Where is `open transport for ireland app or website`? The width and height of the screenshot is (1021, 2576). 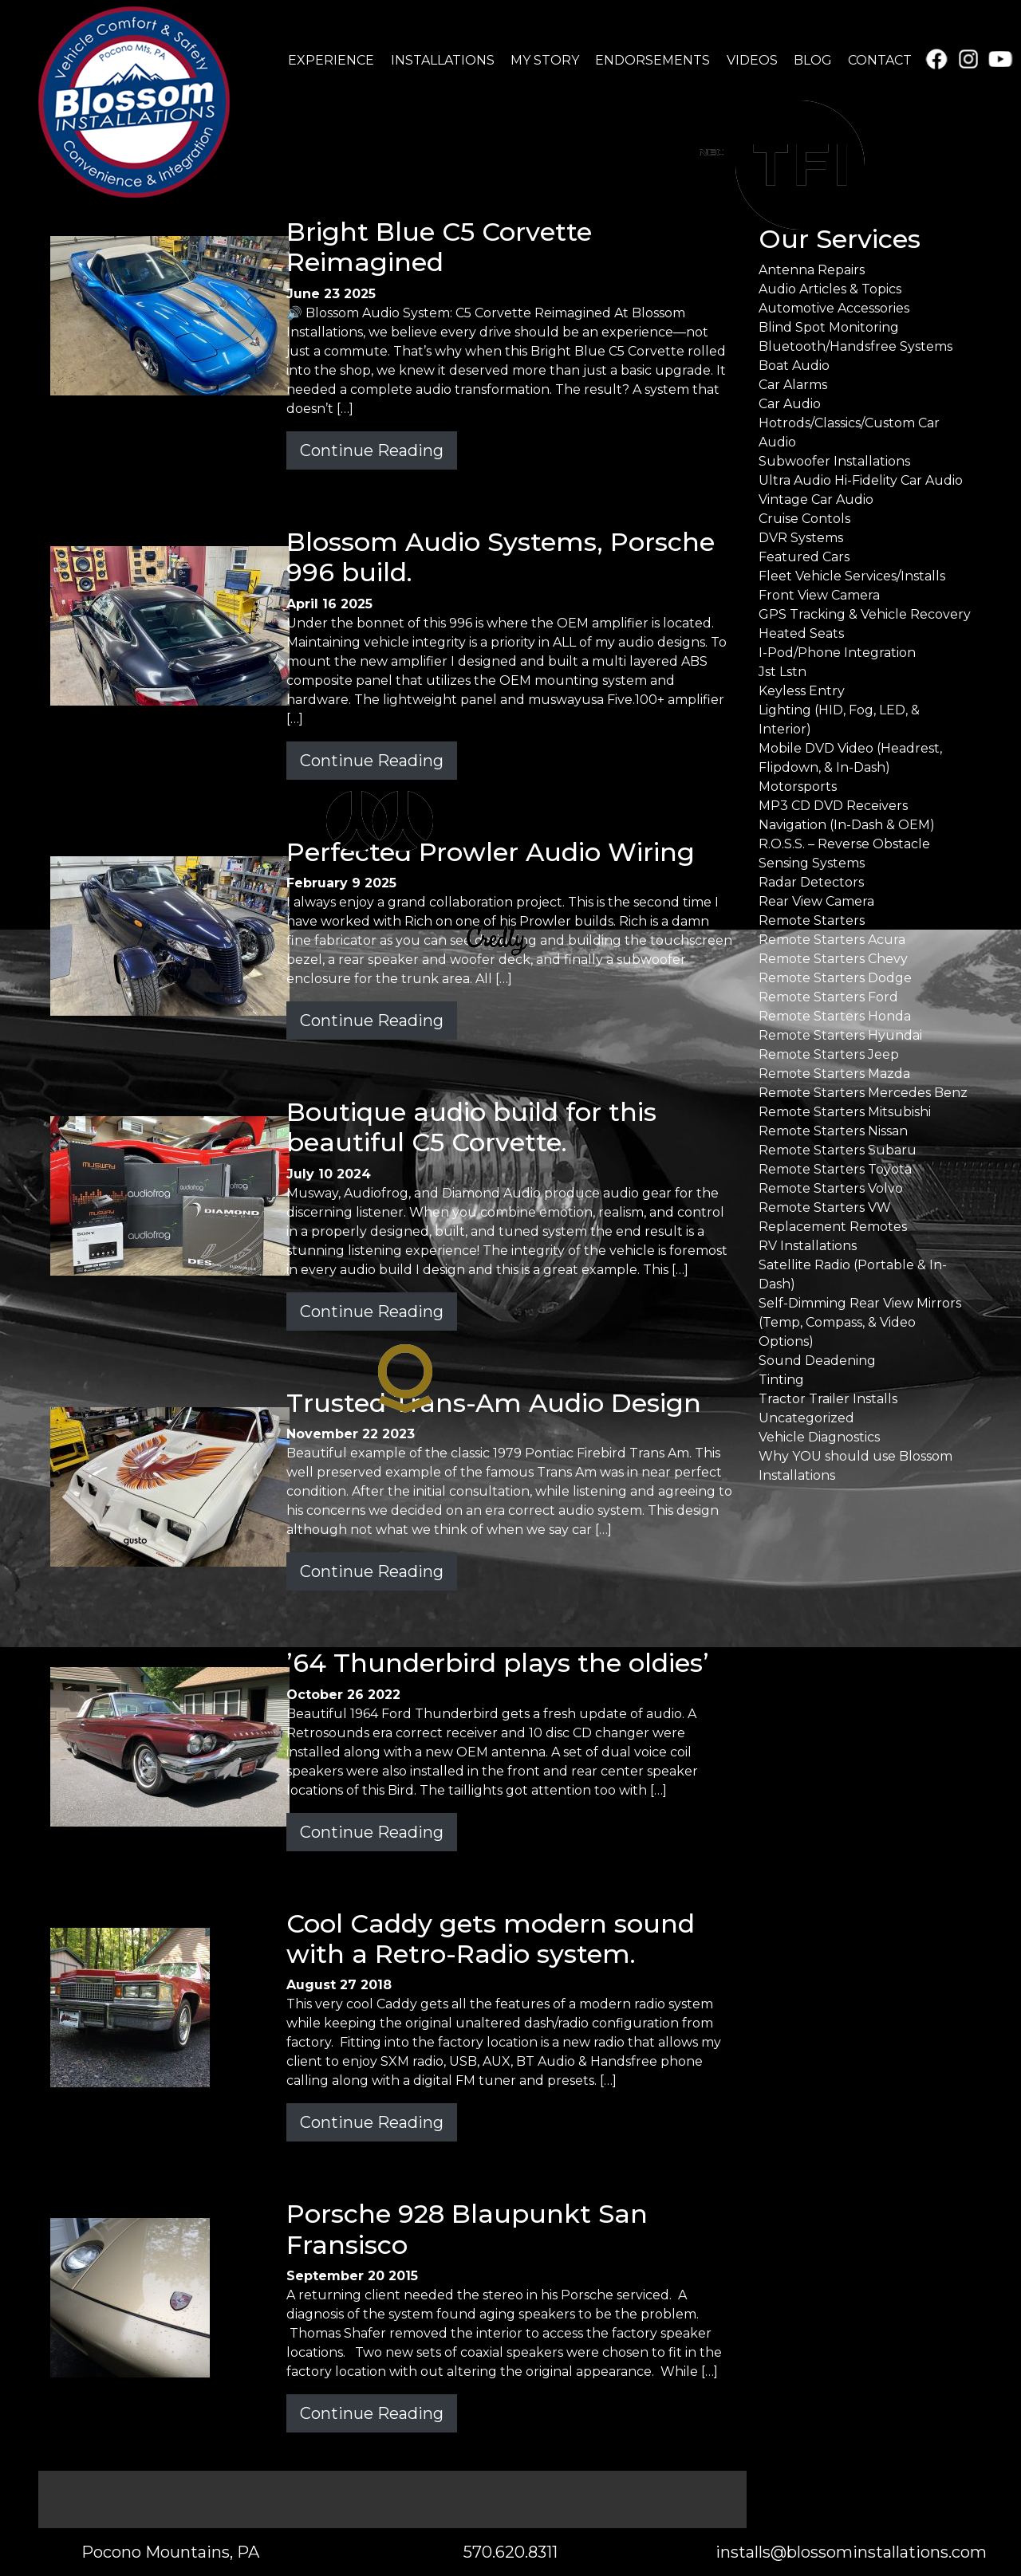 open transport for ireland app or website is located at coordinates (800, 165).